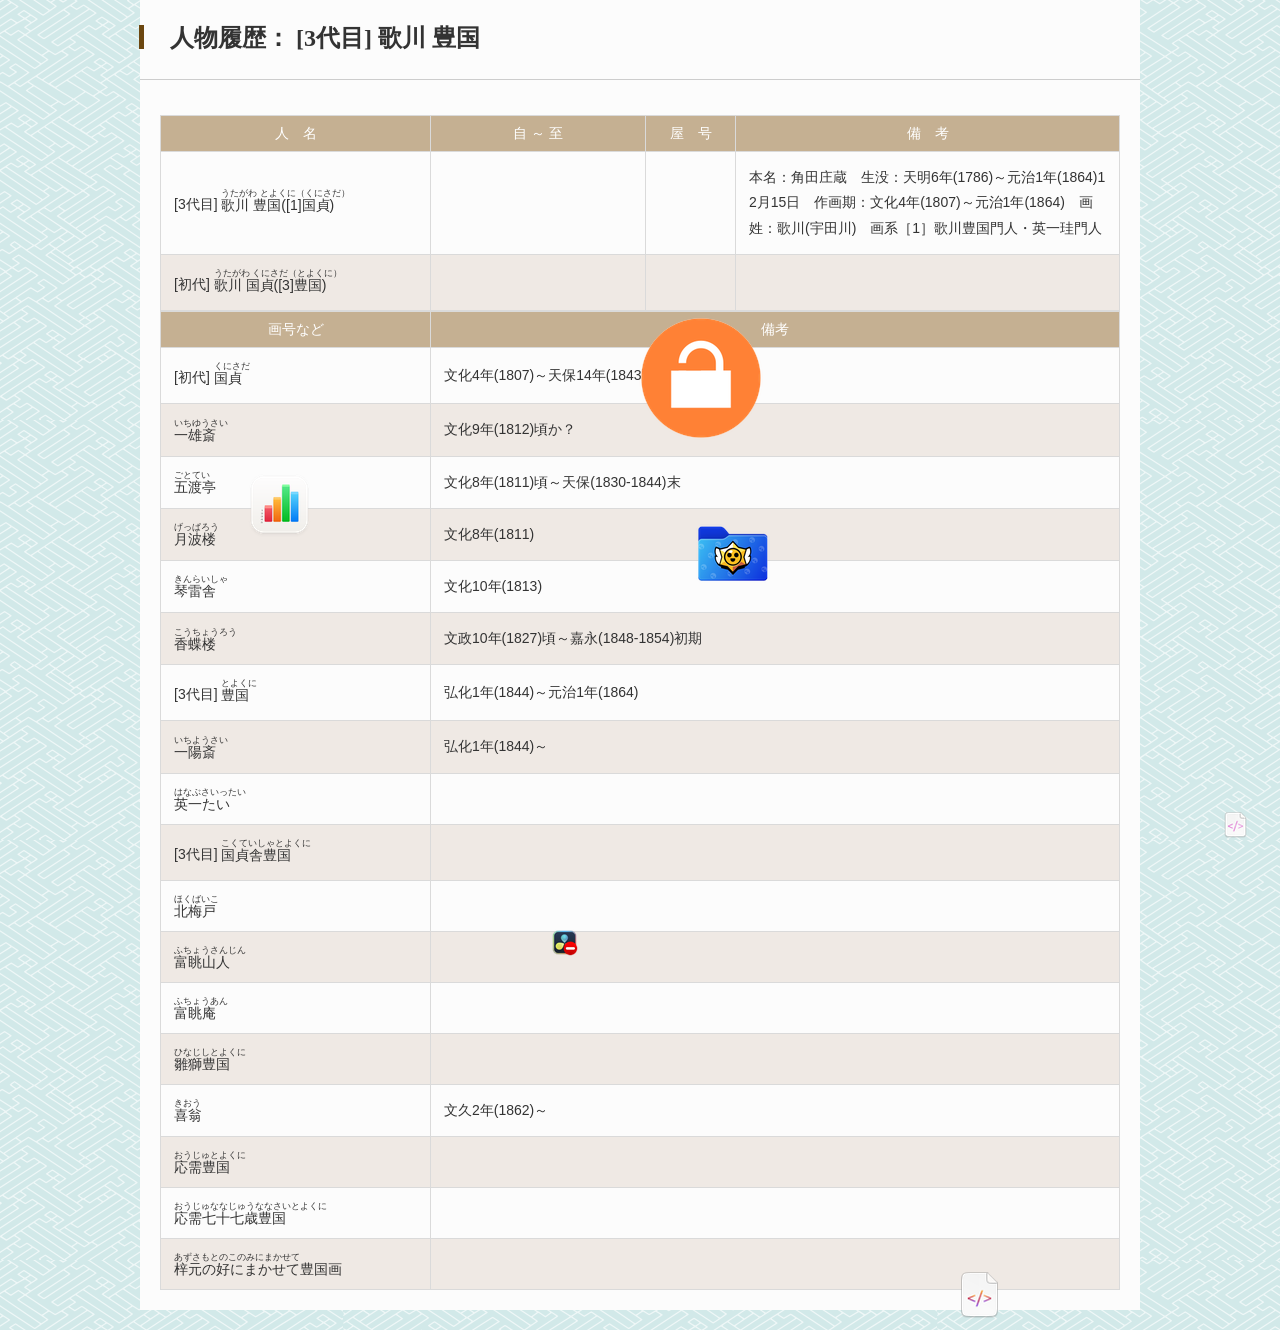 The height and width of the screenshot is (1330, 1280). I want to click on open calligra sheets spreadsheet application, so click(279, 504).